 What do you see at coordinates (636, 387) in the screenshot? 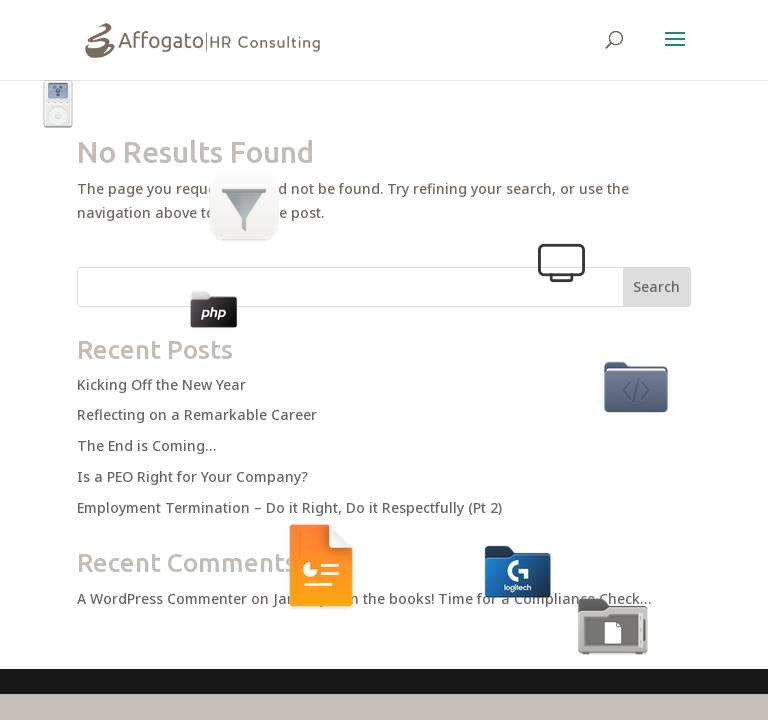
I see `open your code projects folder` at bounding box center [636, 387].